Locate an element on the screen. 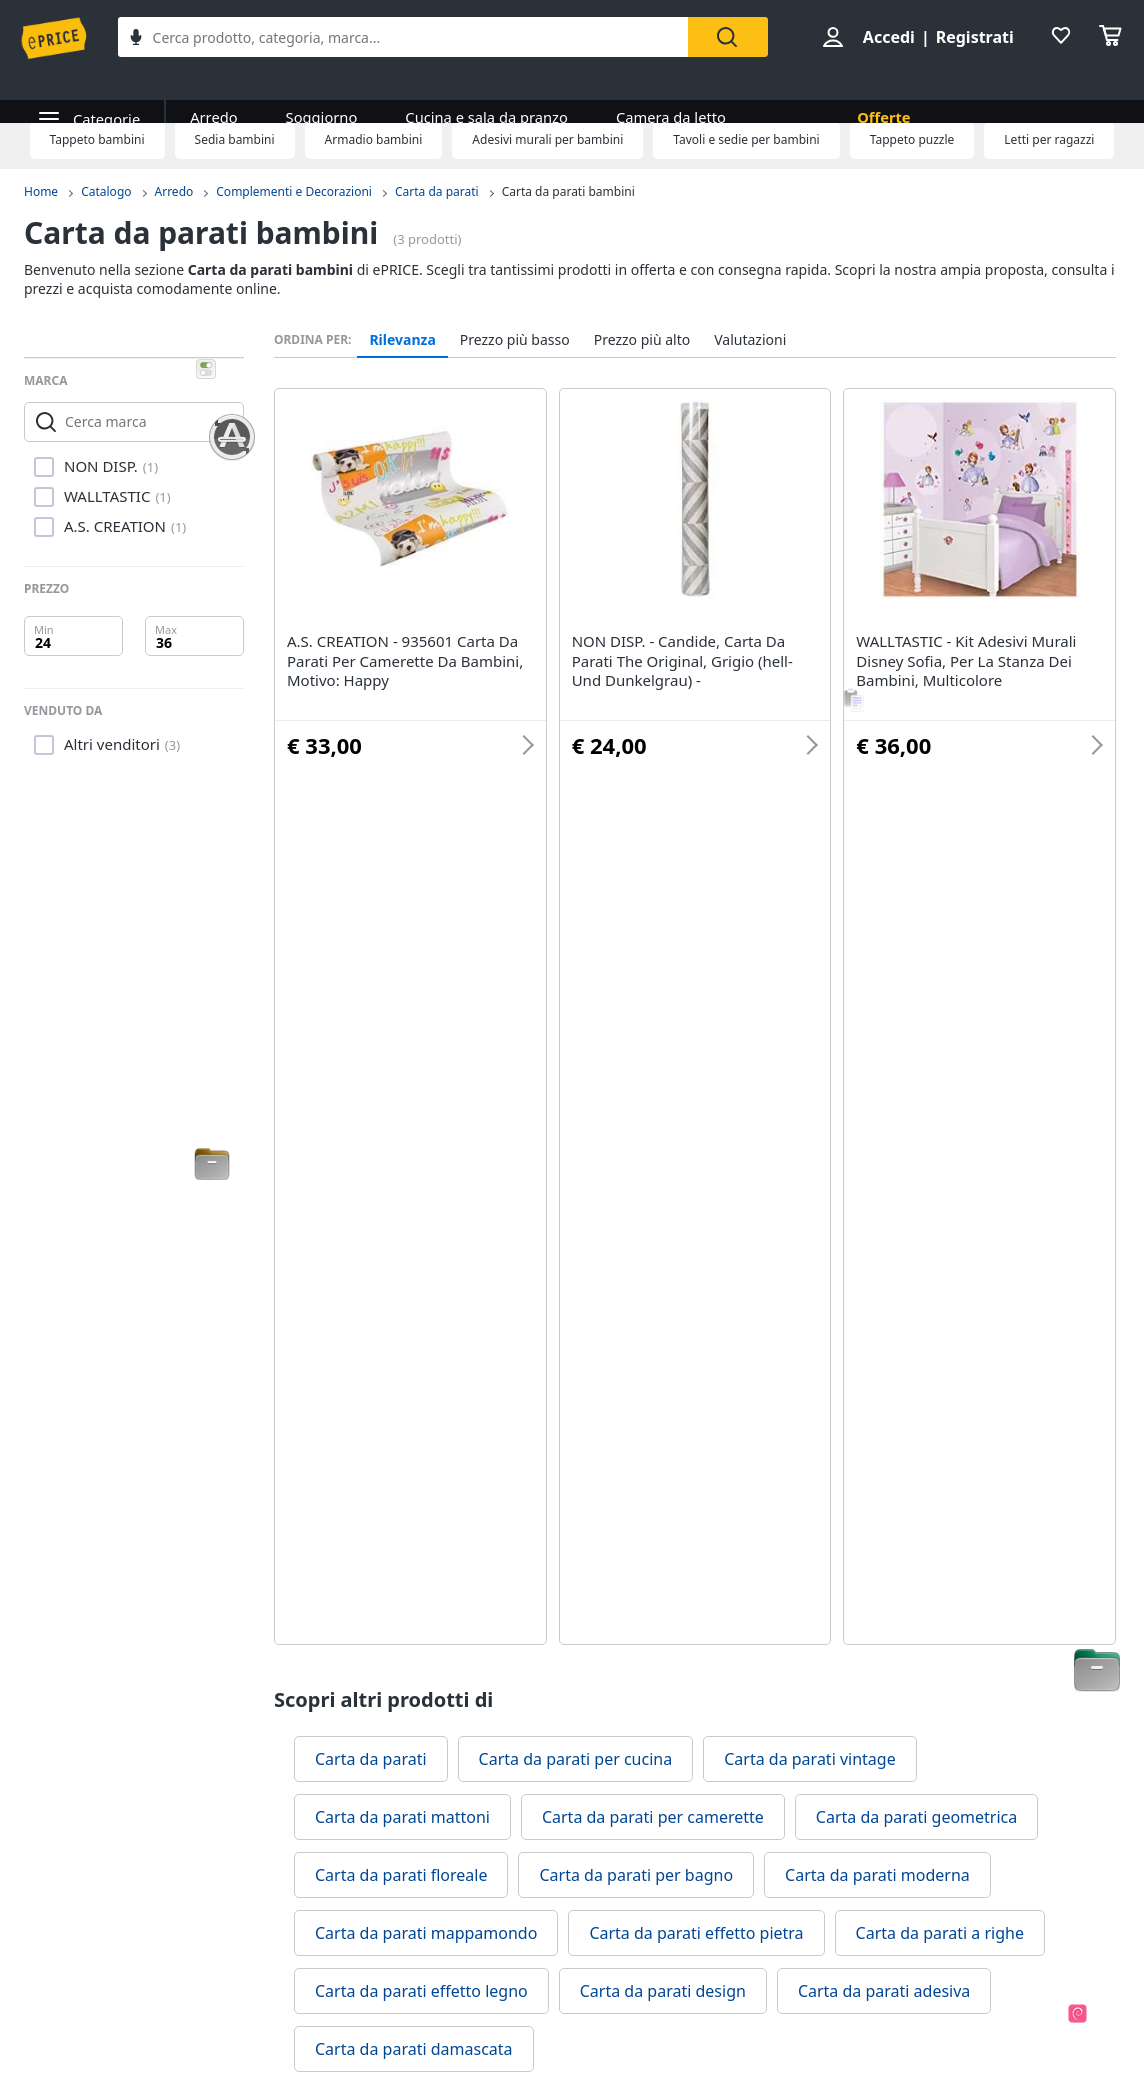  check for available software updates is located at coordinates (232, 437).